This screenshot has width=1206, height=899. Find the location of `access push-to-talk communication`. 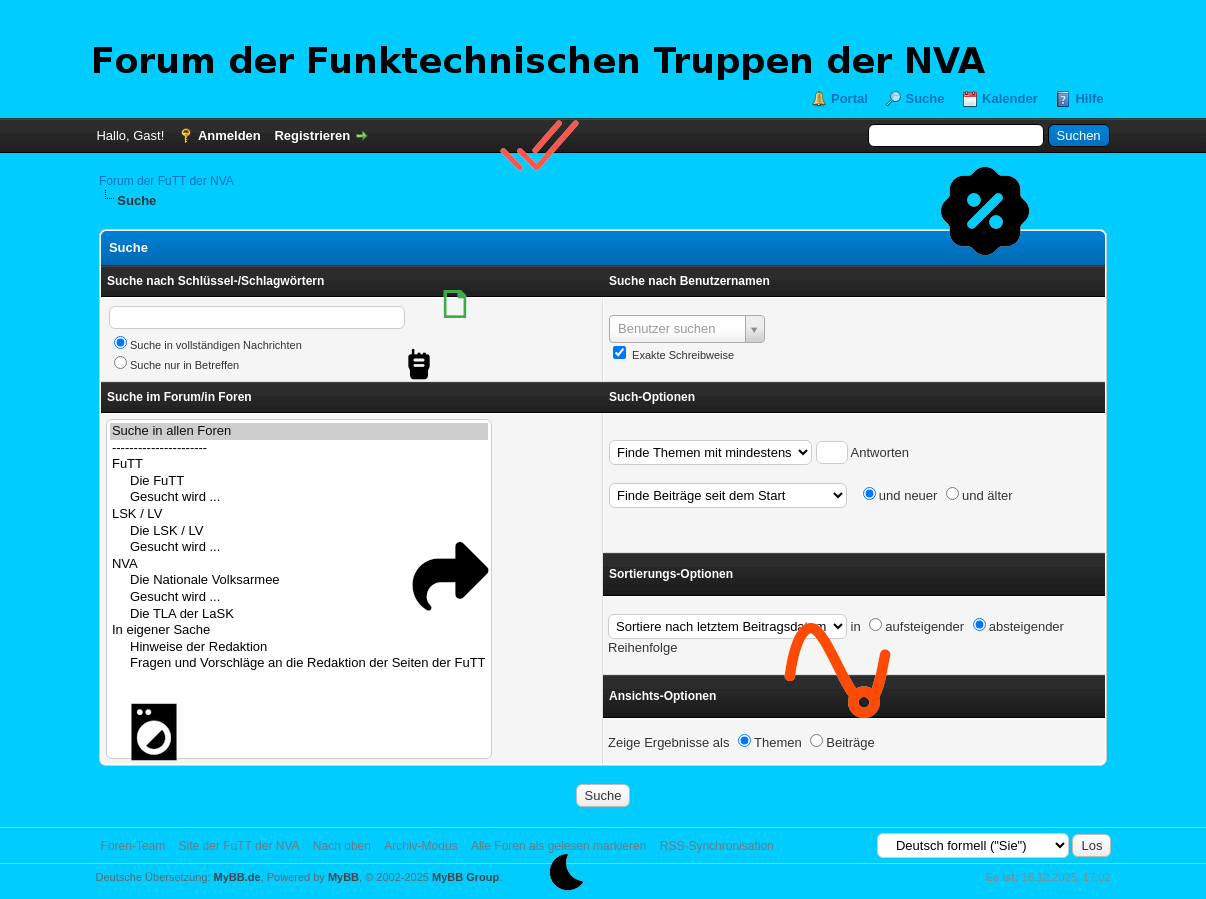

access push-to-talk communication is located at coordinates (419, 365).